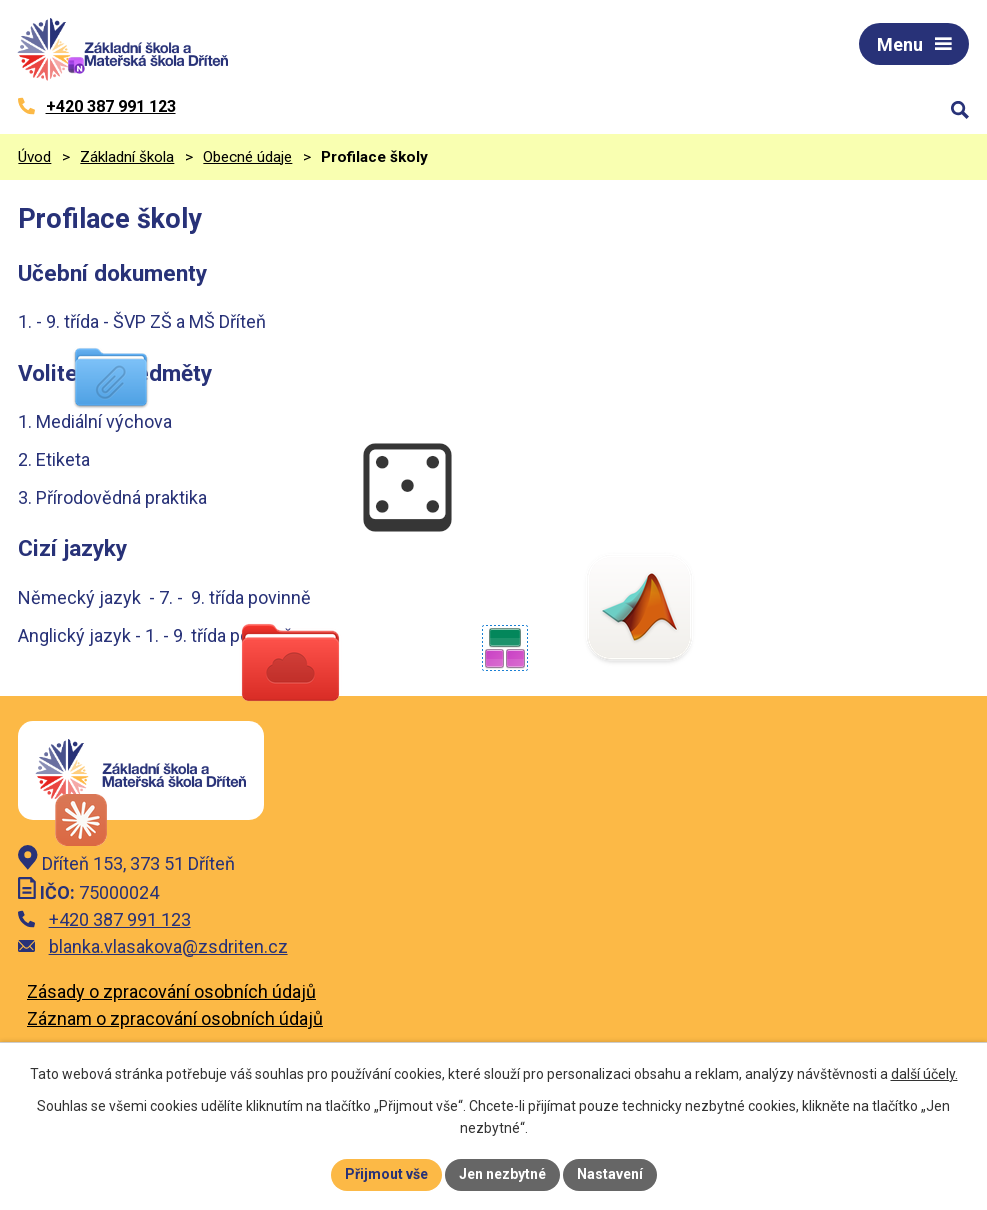  Describe the element at coordinates (290, 662) in the screenshot. I see `access cloud-synced files and folders` at that location.